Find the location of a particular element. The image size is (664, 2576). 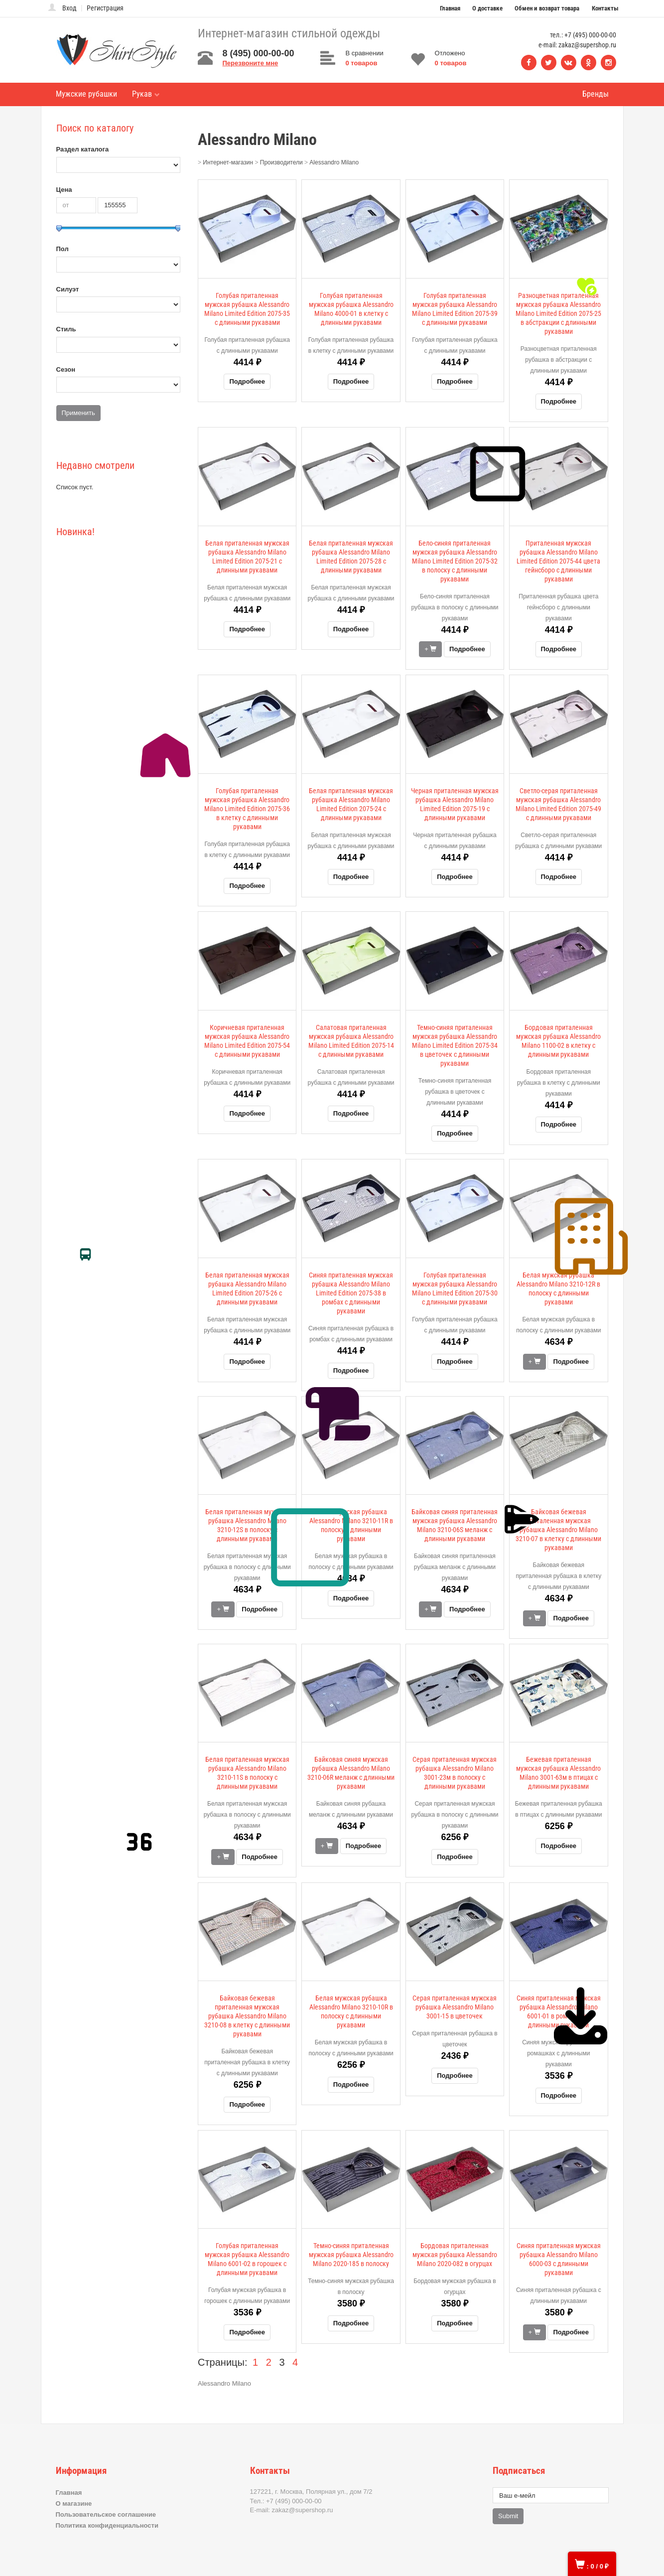

access camping or outdoor activity information is located at coordinates (165, 755).